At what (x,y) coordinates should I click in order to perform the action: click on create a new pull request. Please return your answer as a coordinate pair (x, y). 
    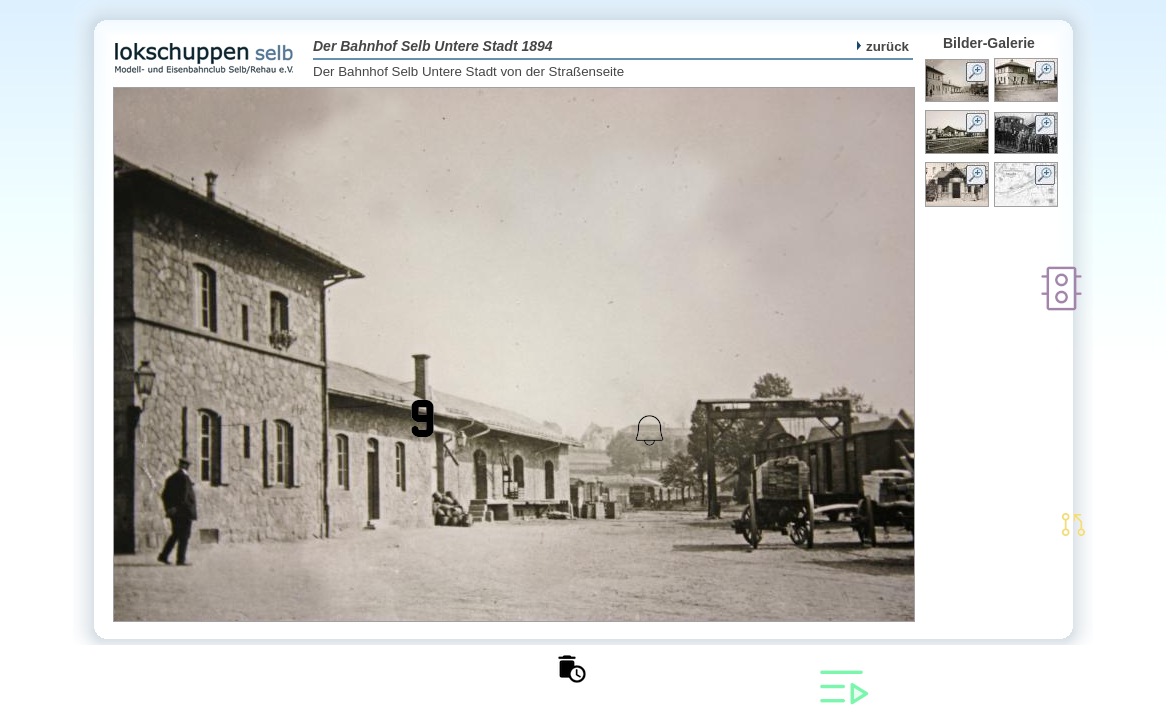
    Looking at the image, I should click on (1072, 524).